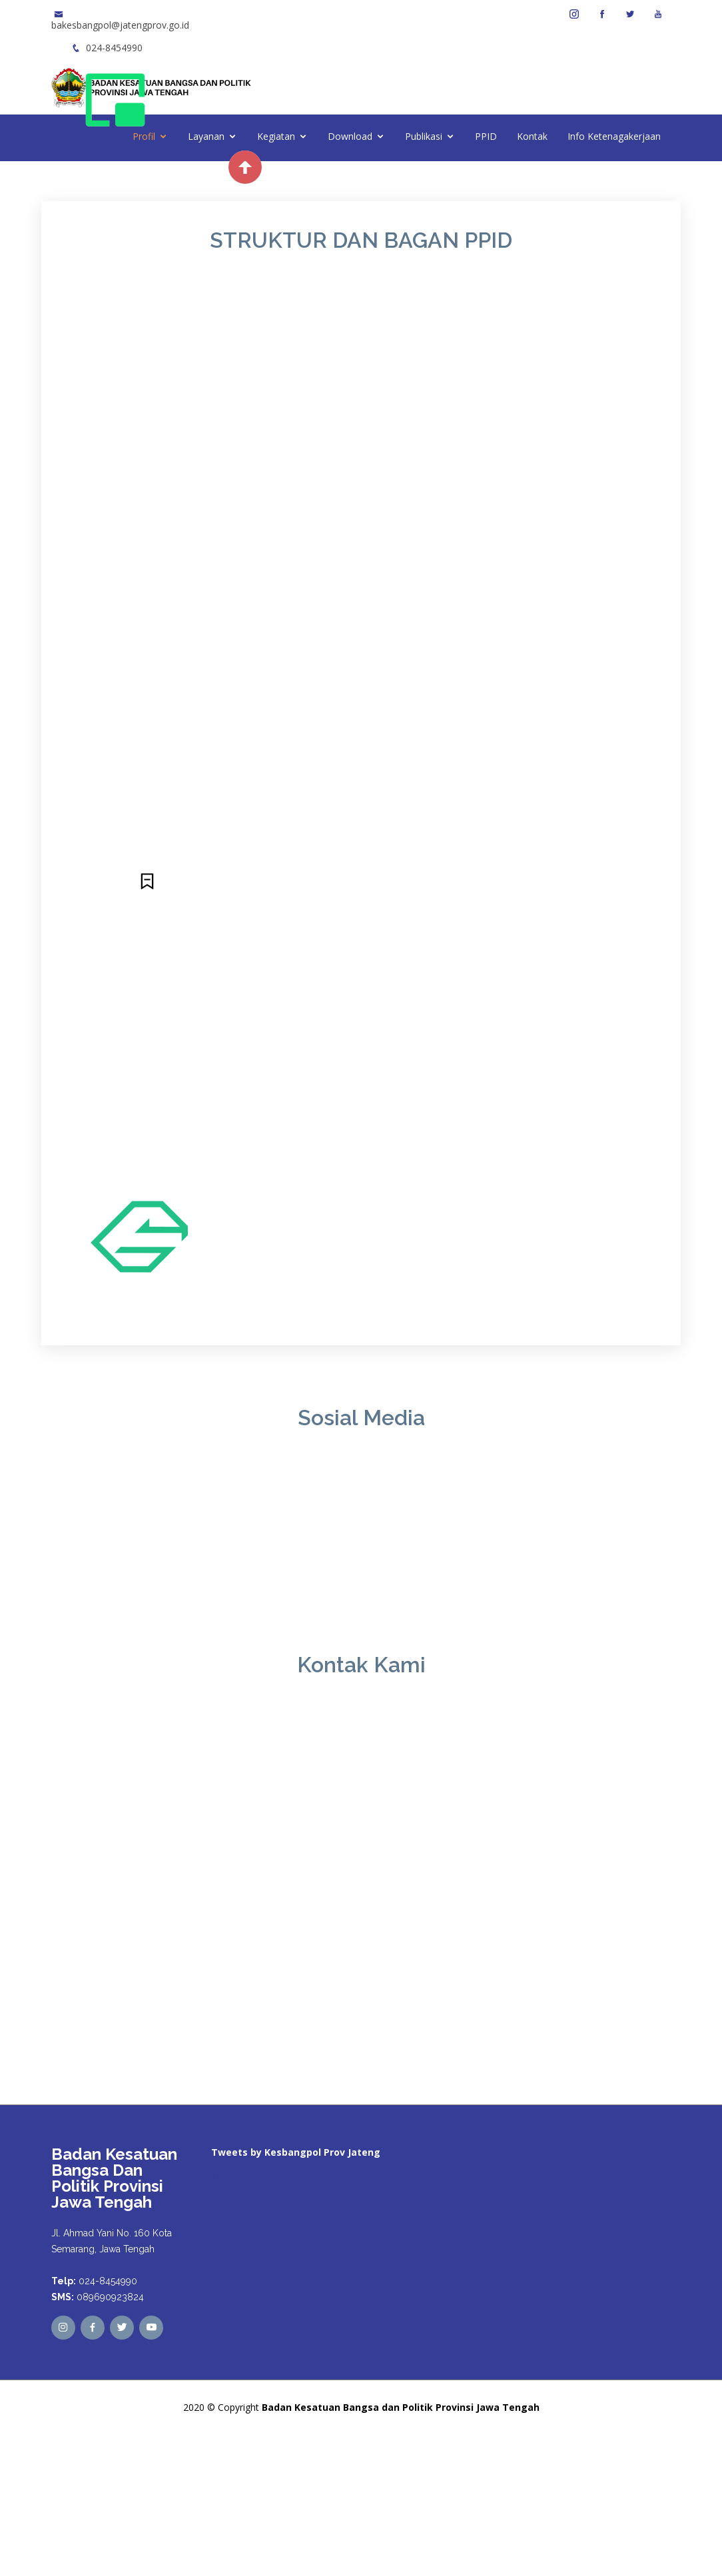 Image resolution: width=722 pixels, height=2576 pixels. I want to click on bookmark this item, so click(147, 881).